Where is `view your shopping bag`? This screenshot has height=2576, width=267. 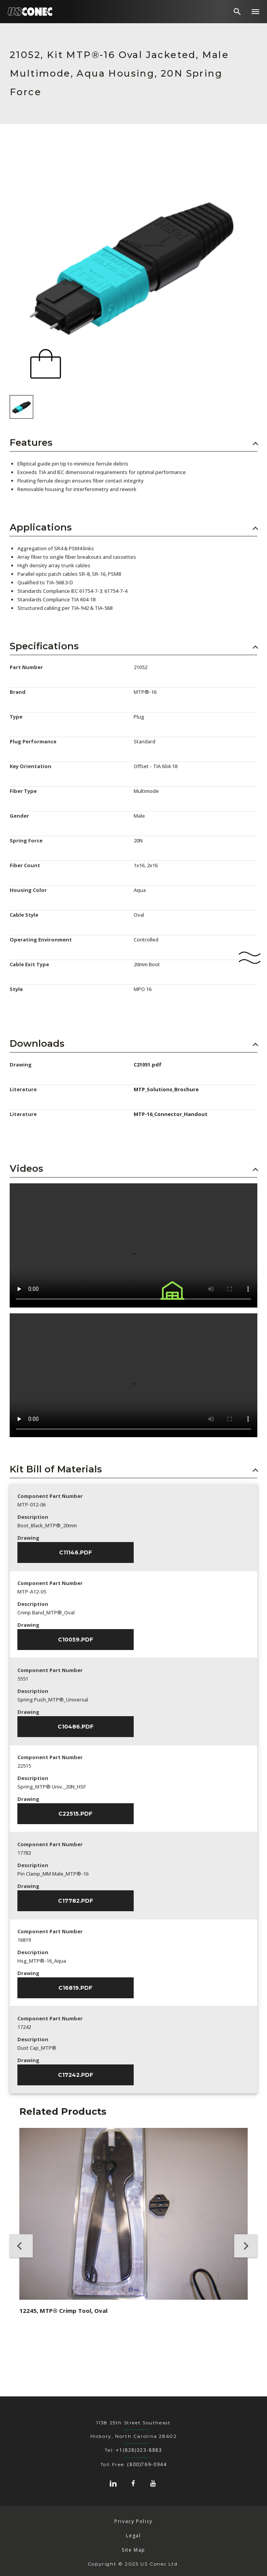
view your shopping bag is located at coordinates (46, 366).